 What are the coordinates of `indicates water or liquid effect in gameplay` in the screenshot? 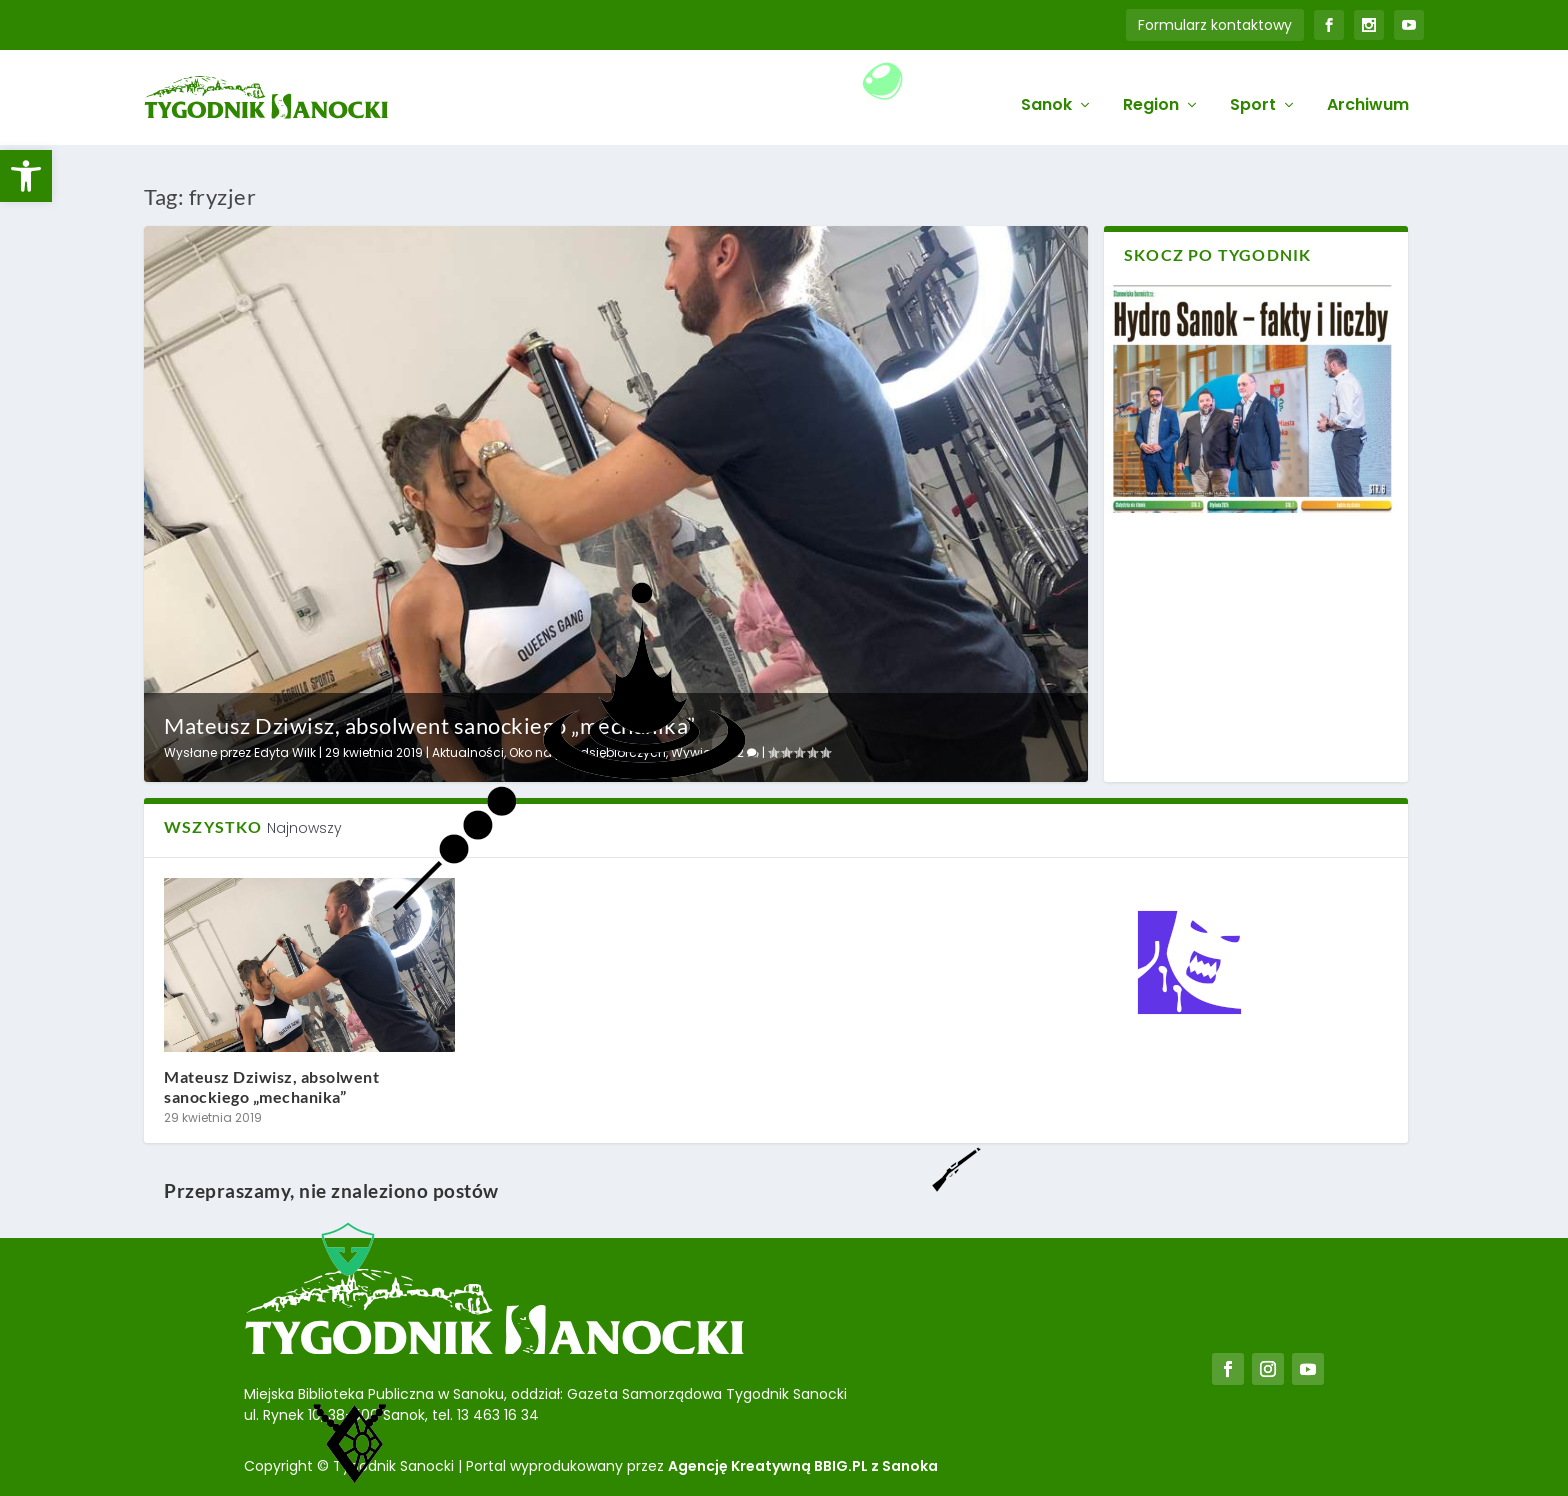 It's located at (645, 684).